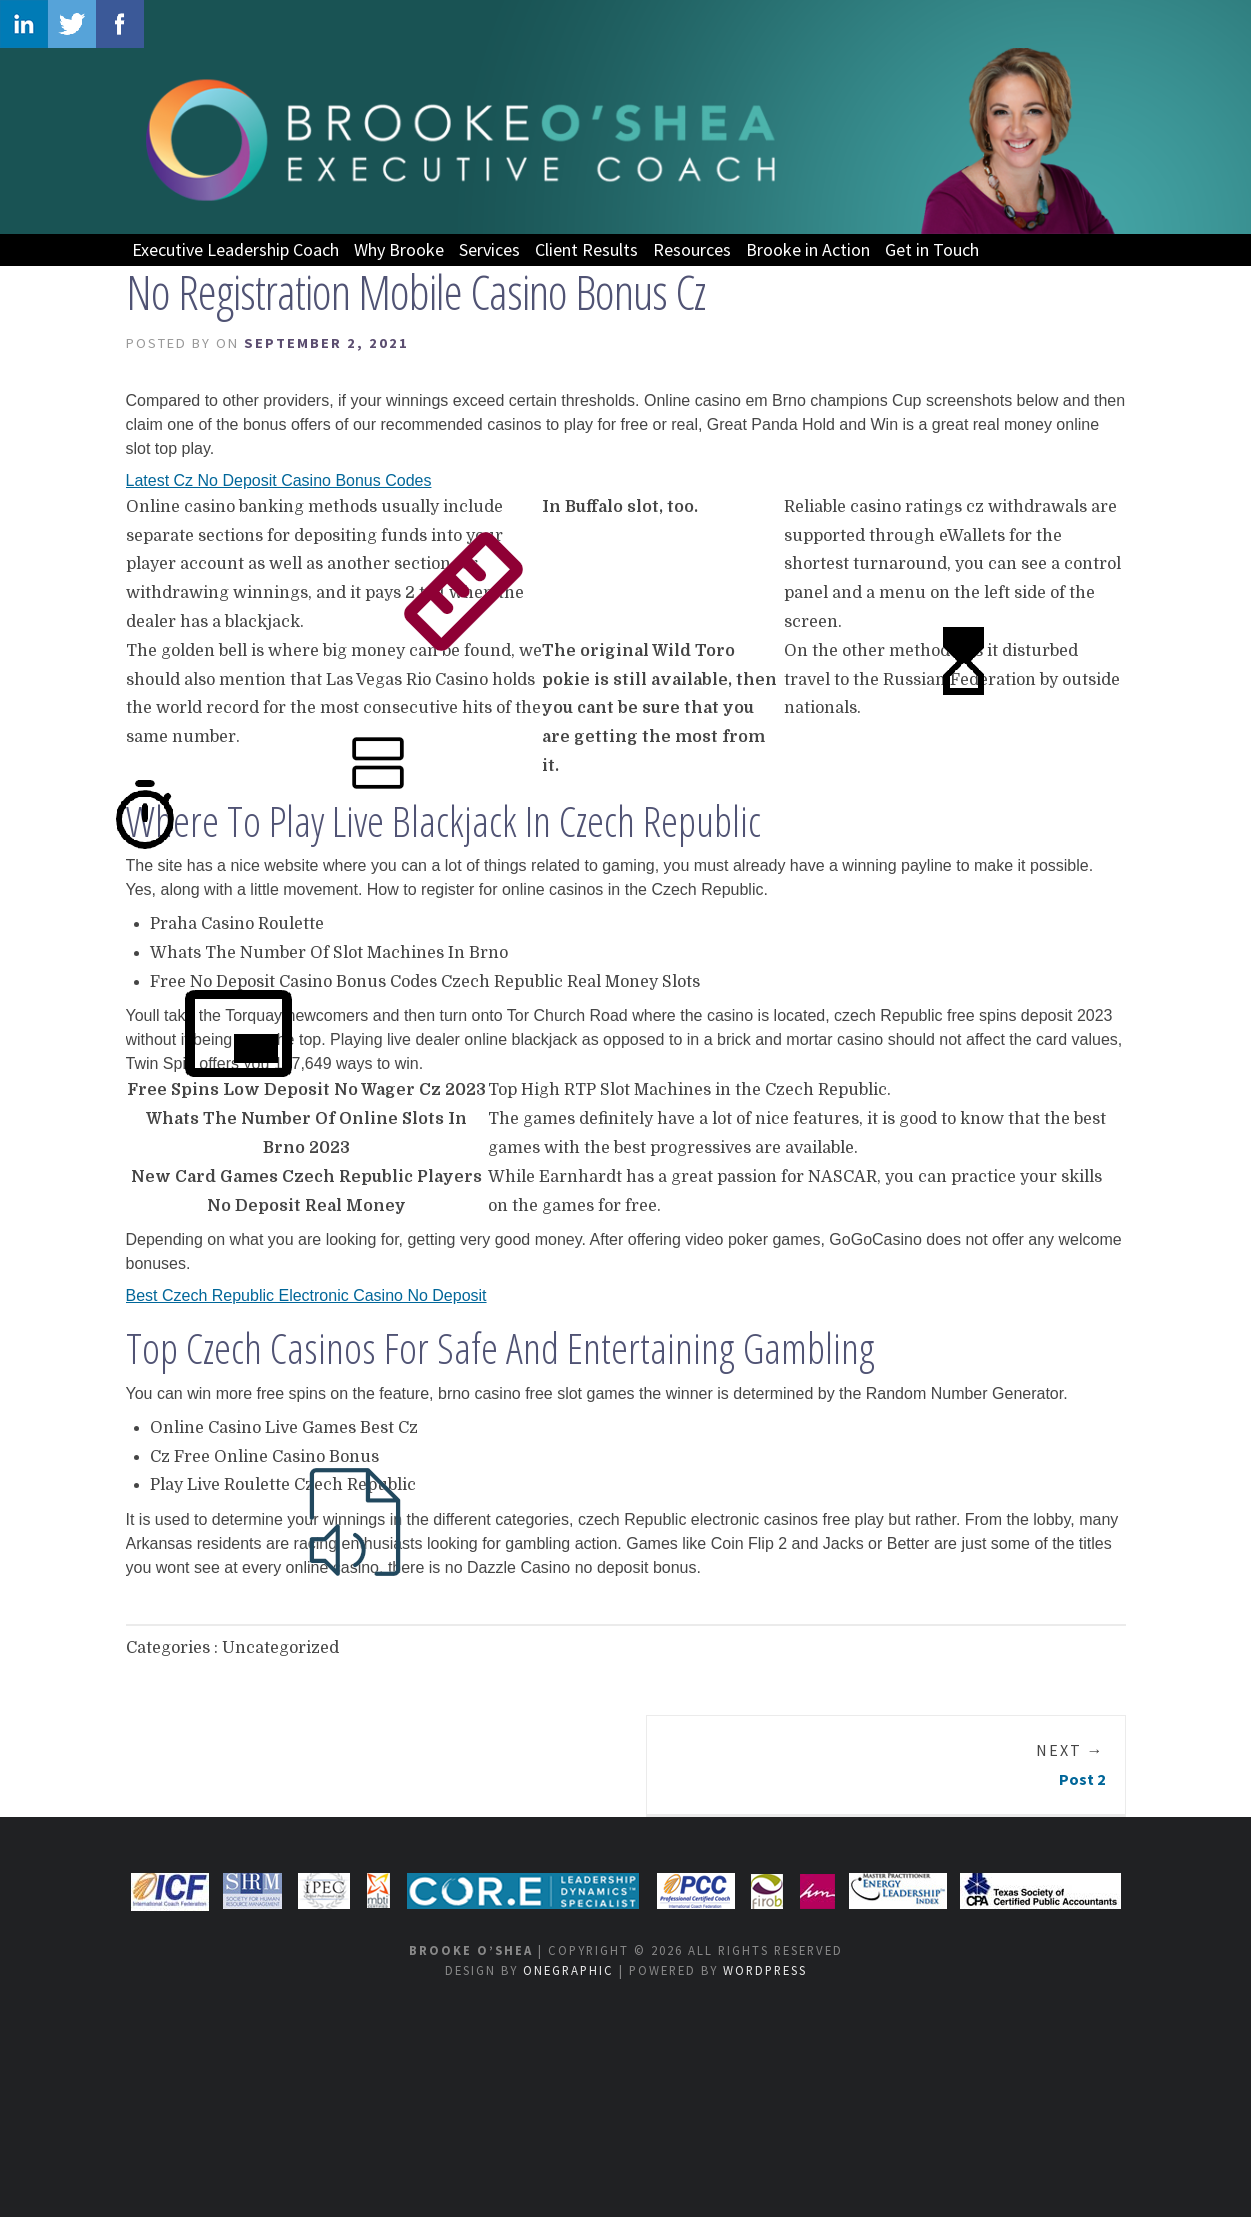 The image size is (1251, 2217). Describe the element at coordinates (463, 591) in the screenshot. I see `access measurement tools` at that location.